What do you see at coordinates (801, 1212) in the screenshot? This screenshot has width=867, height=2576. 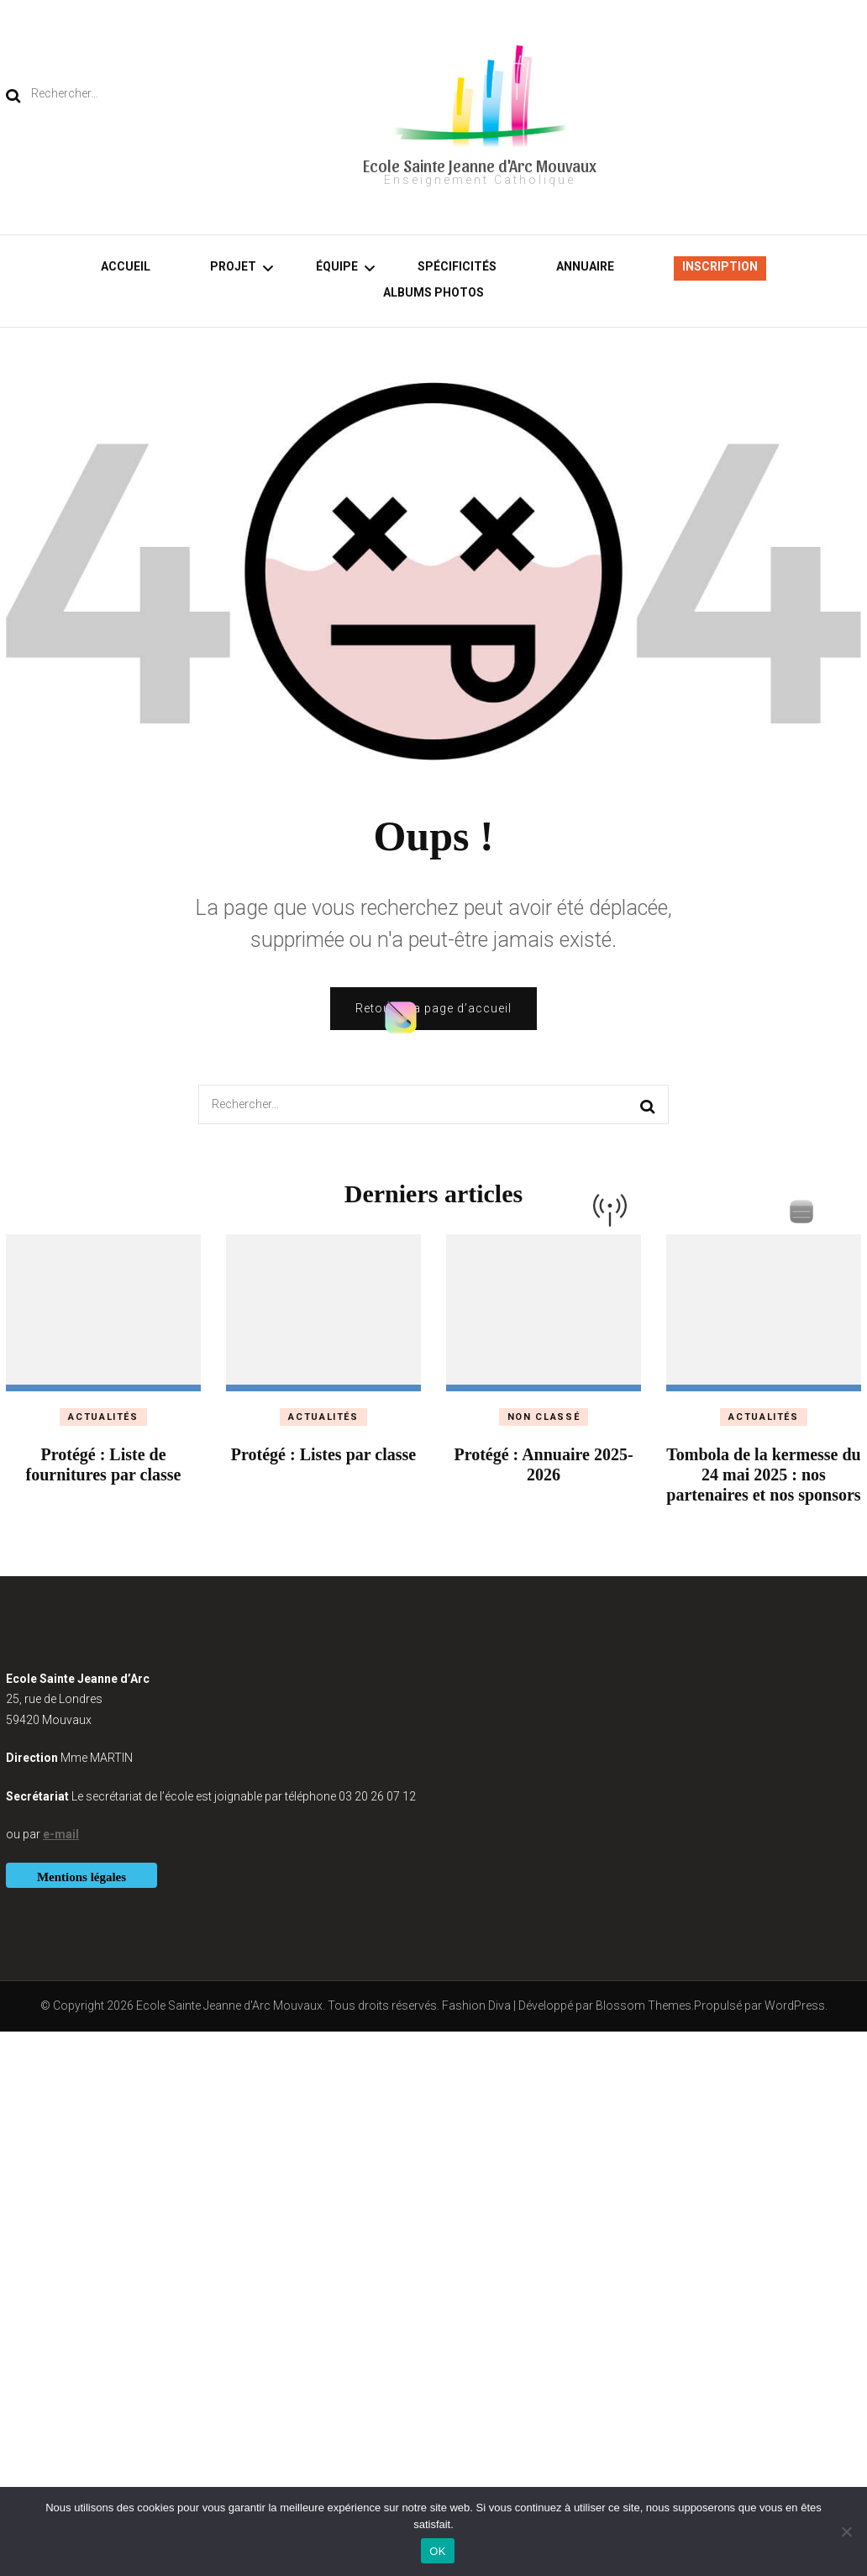 I see `open the notes app` at bounding box center [801, 1212].